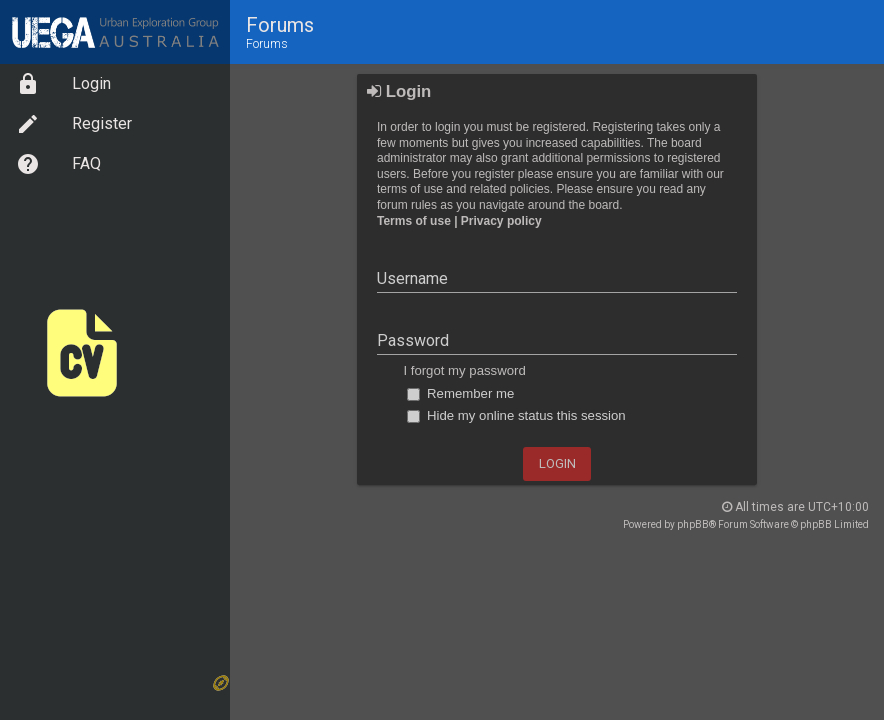 The image size is (884, 720). Describe the element at coordinates (82, 353) in the screenshot. I see `view or open your CV/resume file` at that location.